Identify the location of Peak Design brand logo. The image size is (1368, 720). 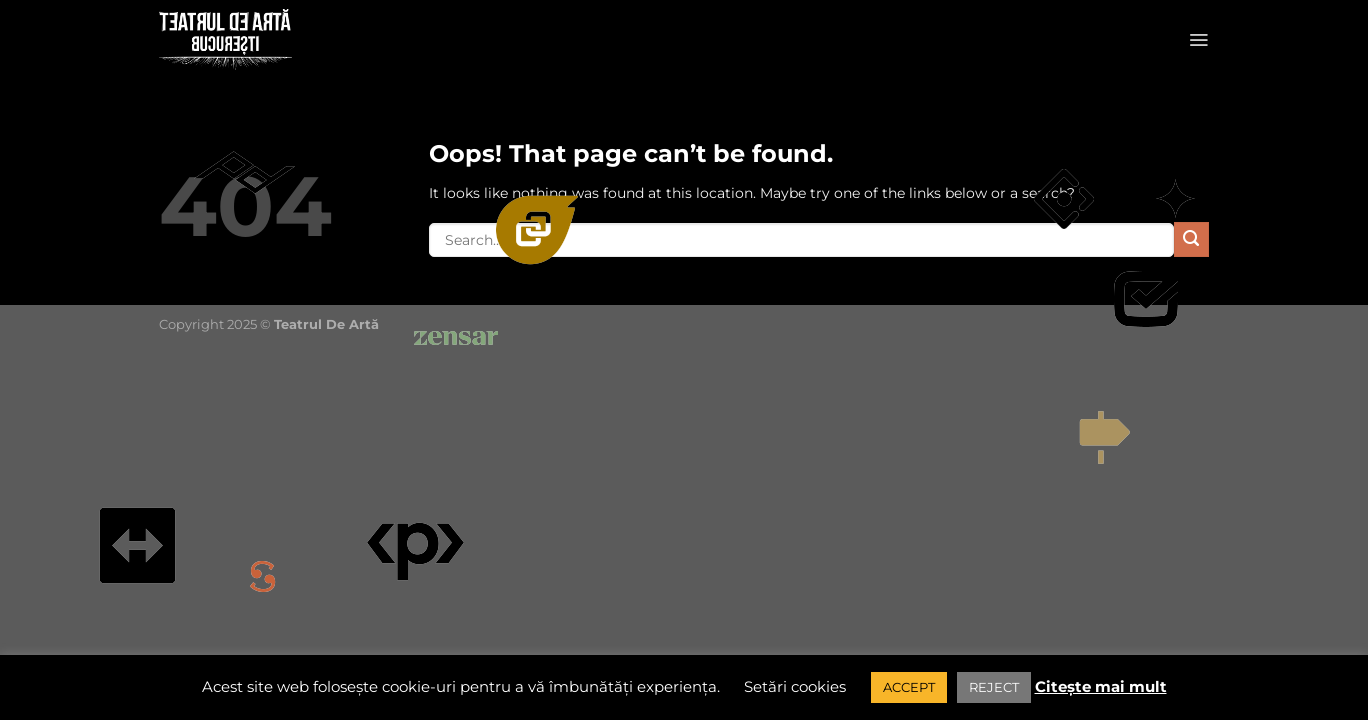
(244, 172).